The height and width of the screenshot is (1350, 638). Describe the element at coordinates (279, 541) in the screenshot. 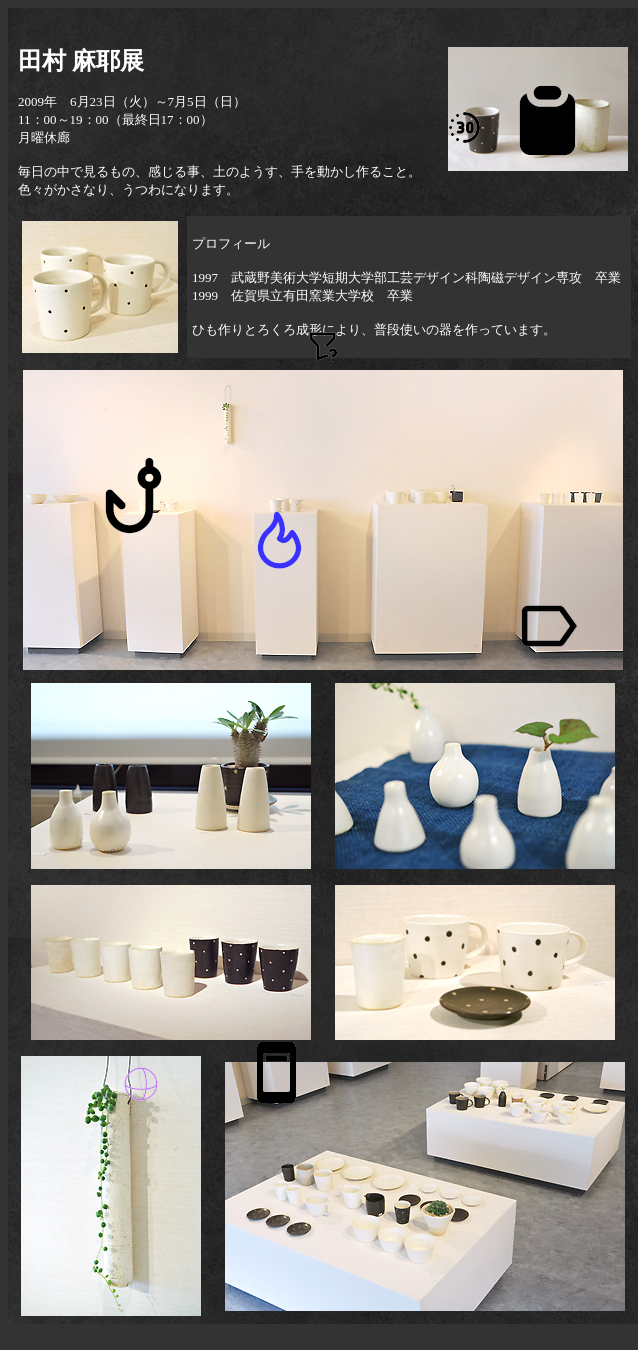

I see `view trending or hot content` at that location.